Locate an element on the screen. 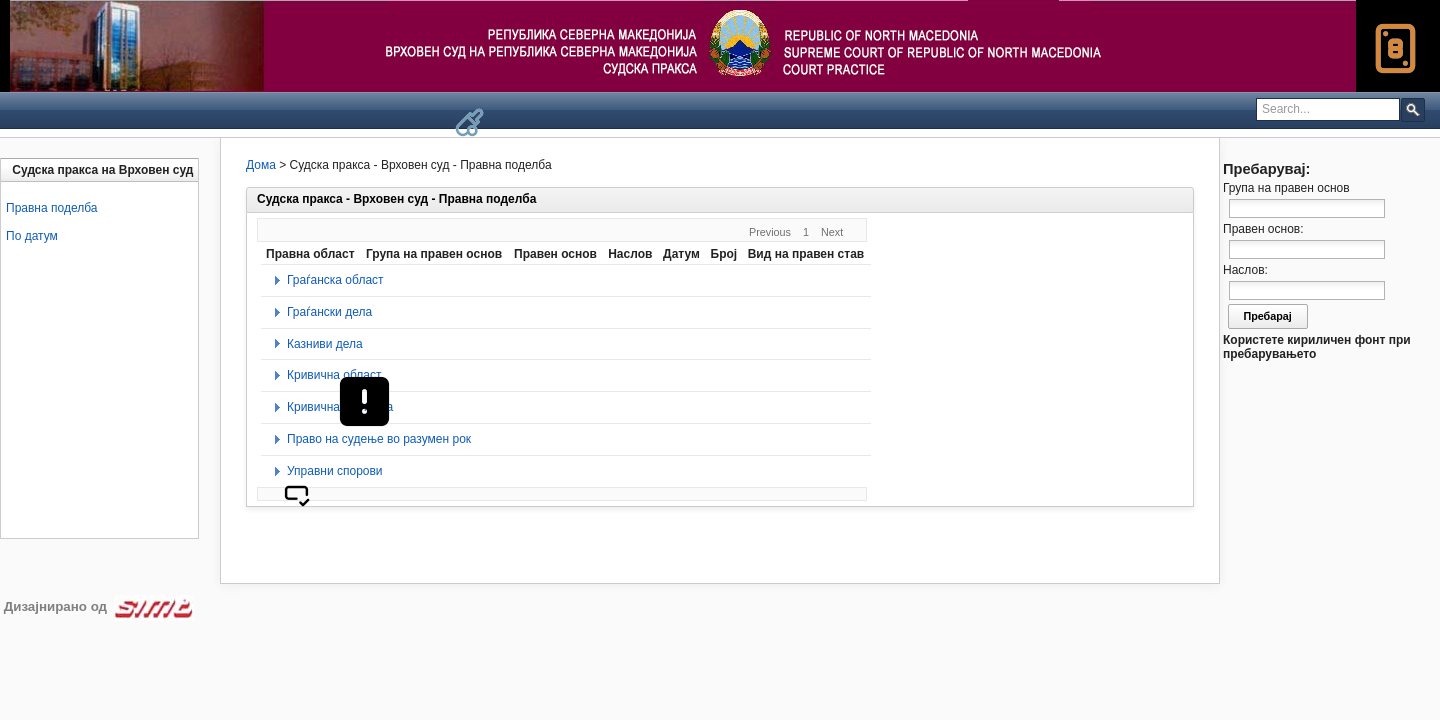 The width and height of the screenshot is (1440, 720). access cricket sports content or scores is located at coordinates (469, 122).